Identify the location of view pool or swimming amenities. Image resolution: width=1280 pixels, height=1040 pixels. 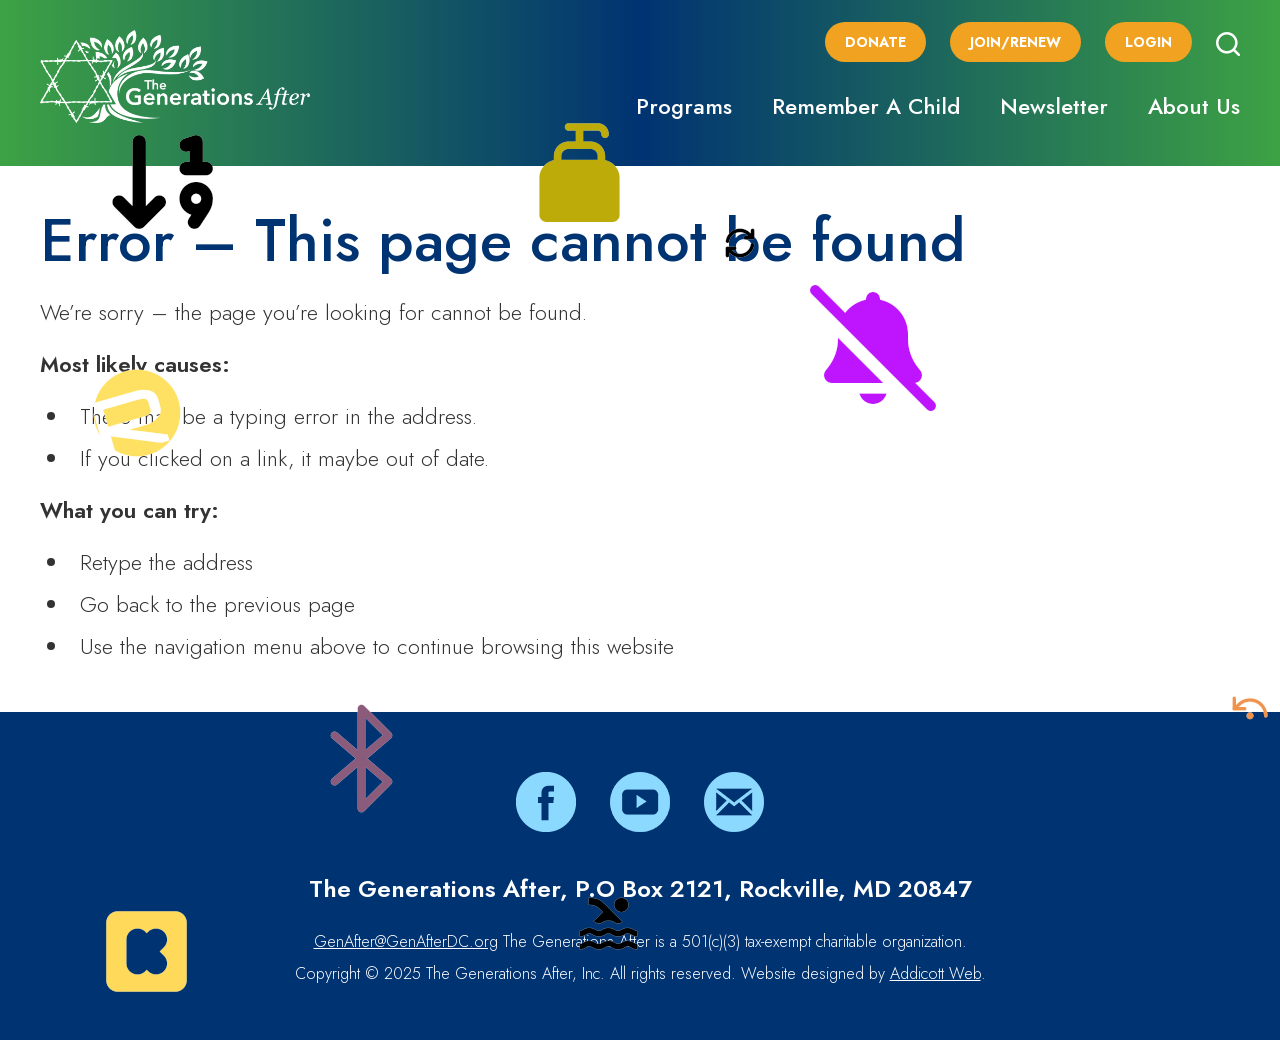
(608, 923).